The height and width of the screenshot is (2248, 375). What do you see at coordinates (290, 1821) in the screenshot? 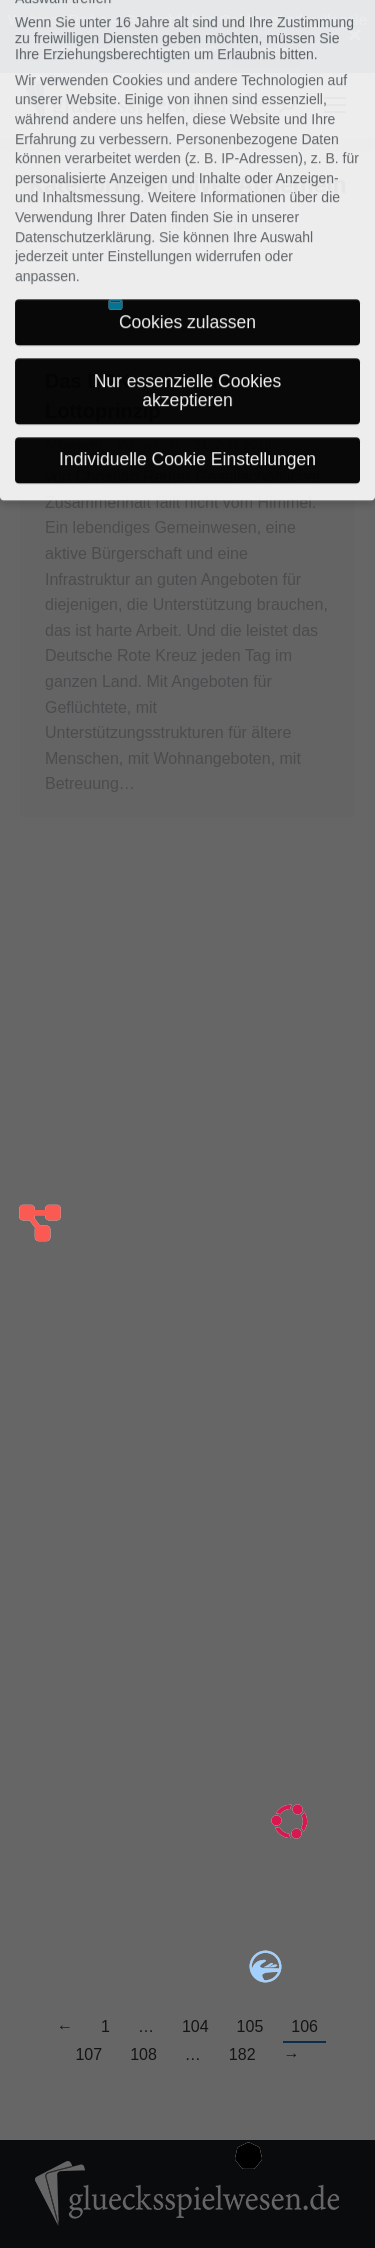
I see `ubuntu operating system logo` at bounding box center [290, 1821].